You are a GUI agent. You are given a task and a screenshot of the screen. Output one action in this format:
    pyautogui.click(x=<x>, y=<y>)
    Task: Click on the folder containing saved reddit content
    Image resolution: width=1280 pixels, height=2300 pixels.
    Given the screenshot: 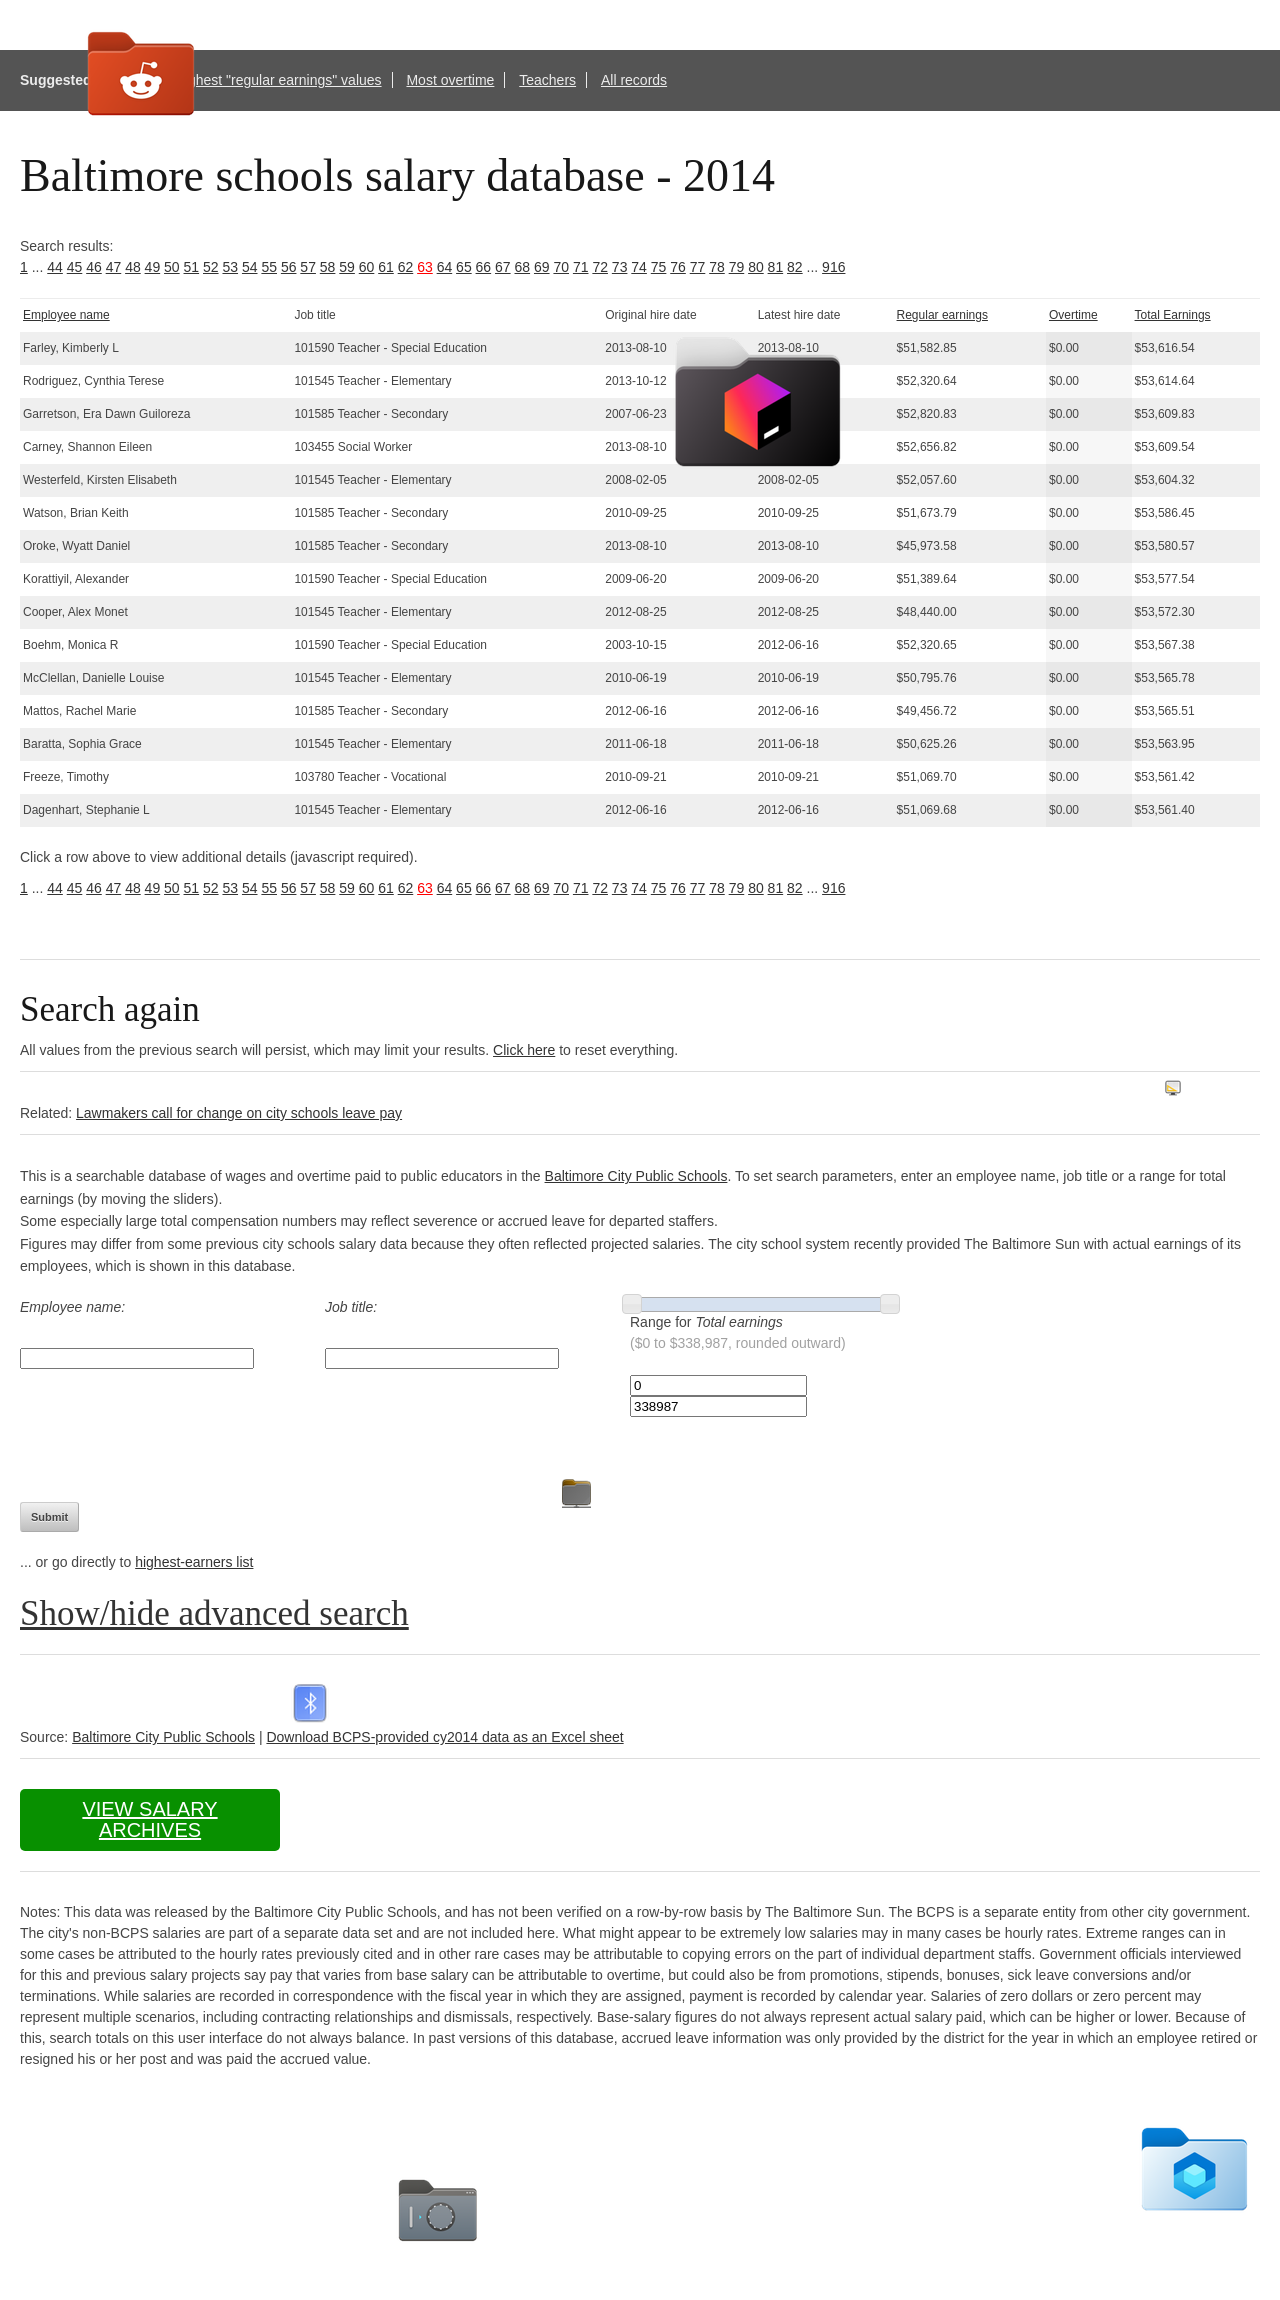 What is the action you would take?
    pyautogui.click(x=140, y=76)
    